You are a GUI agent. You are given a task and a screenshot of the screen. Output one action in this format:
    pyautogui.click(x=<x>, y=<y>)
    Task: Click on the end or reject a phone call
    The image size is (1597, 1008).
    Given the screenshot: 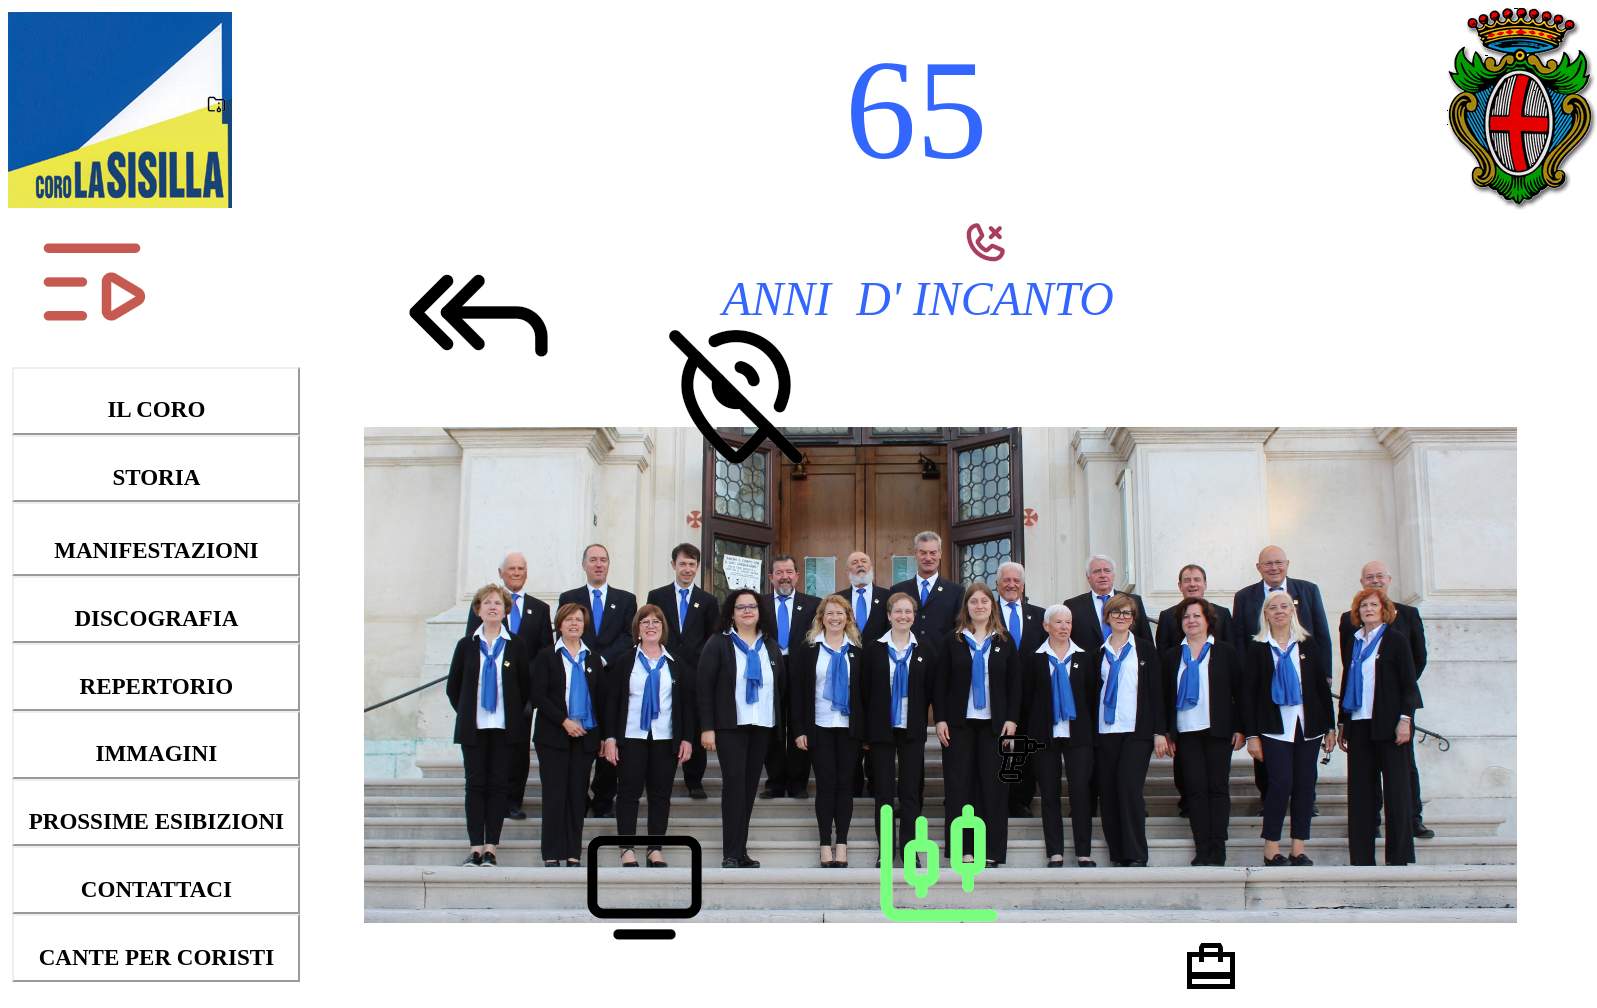 What is the action you would take?
    pyautogui.click(x=986, y=241)
    